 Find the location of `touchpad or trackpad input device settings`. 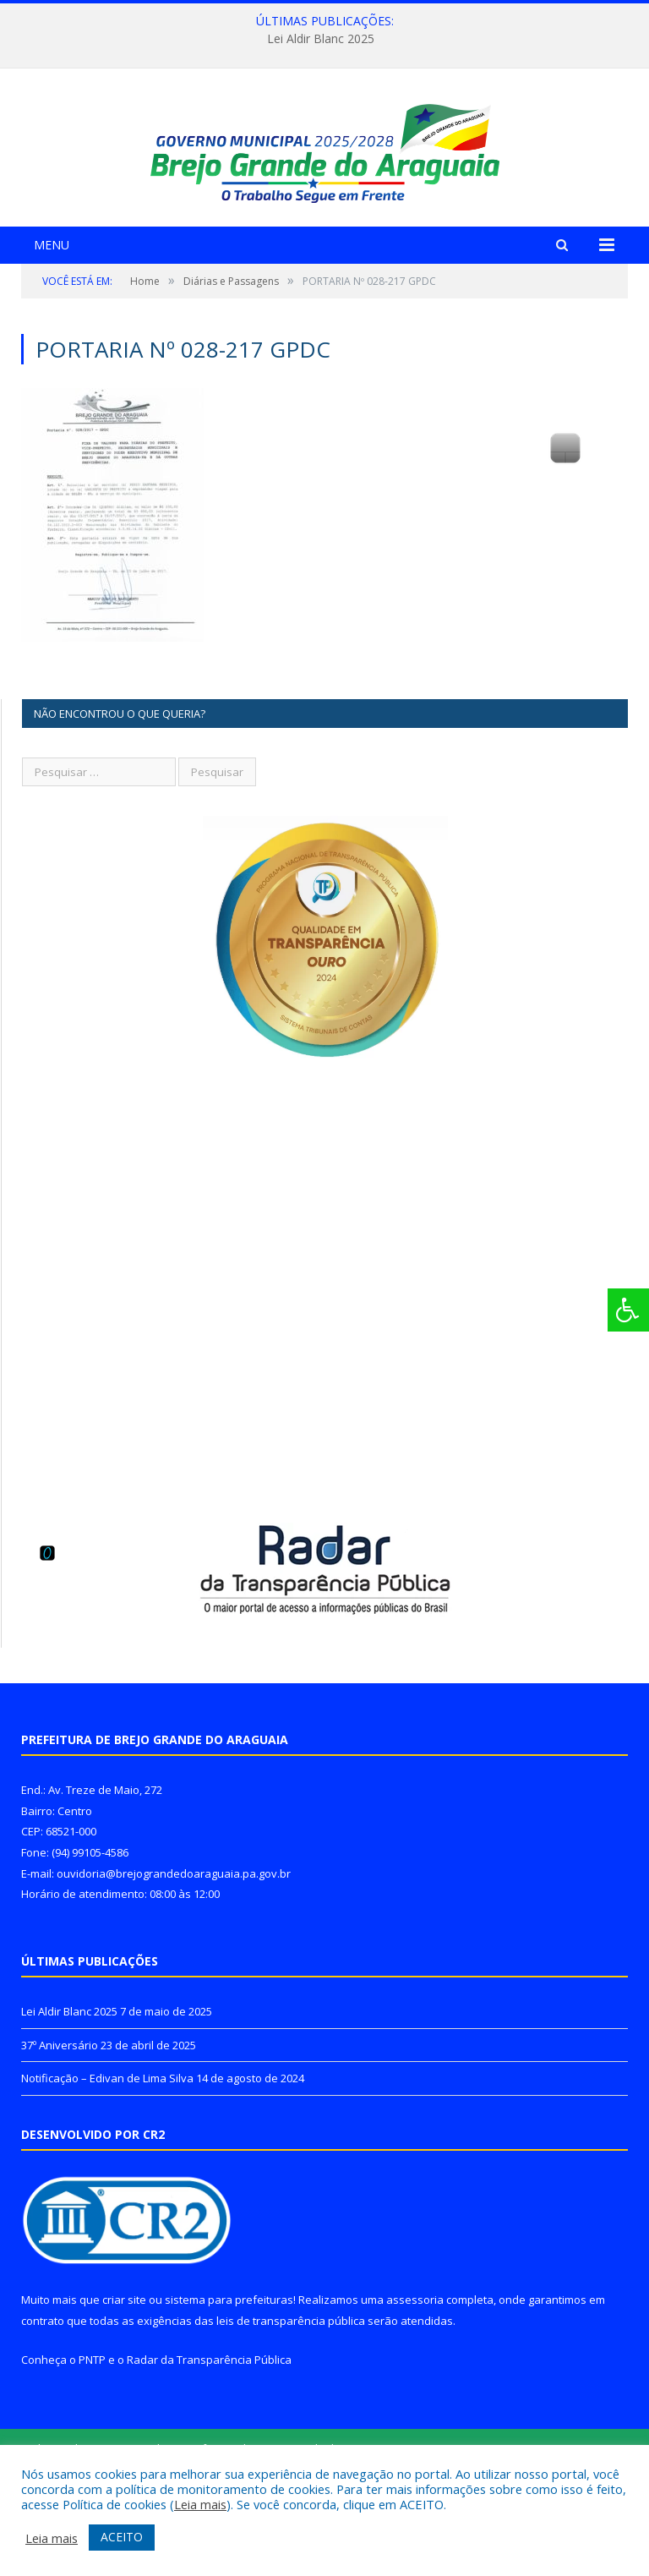

touchpad or trackpad input device settings is located at coordinates (565, 448).